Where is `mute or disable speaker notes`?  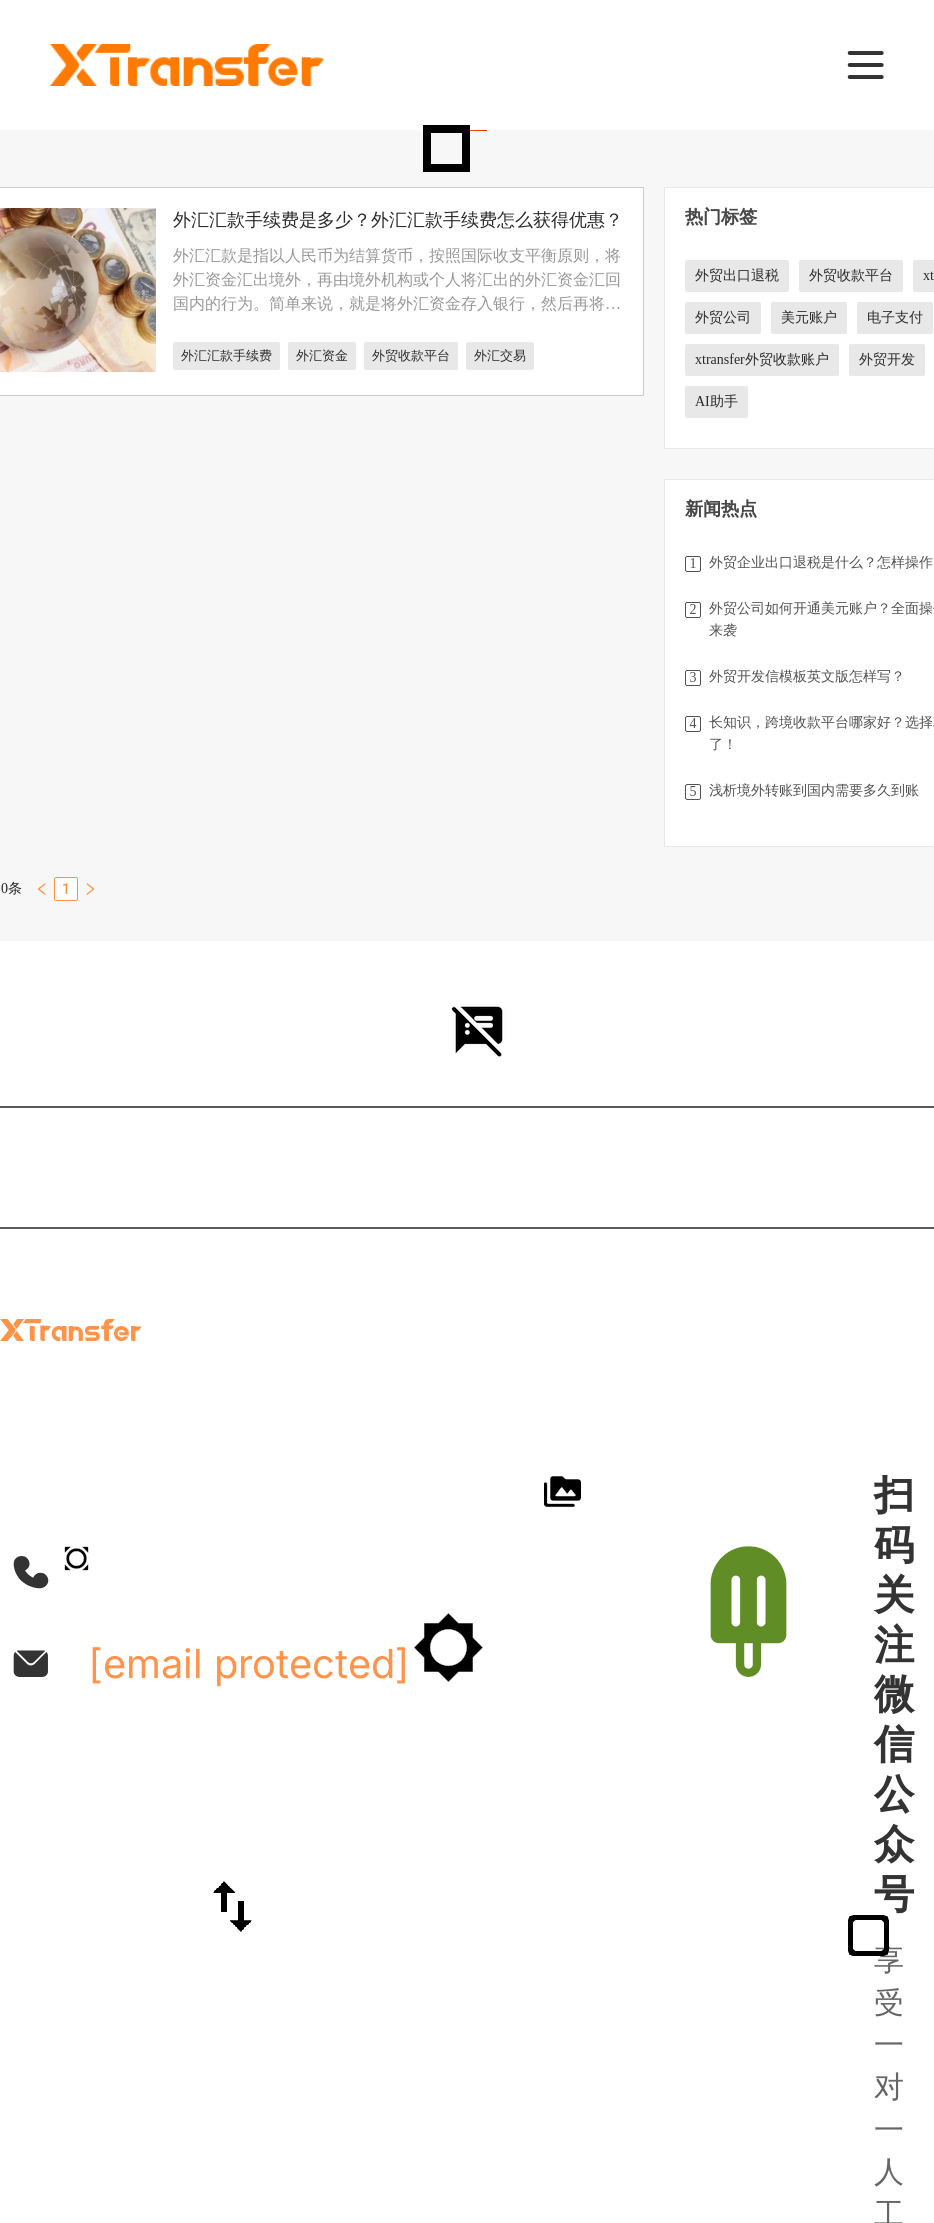
mute or disable speaker notes is located at coordinates (479, 1030).